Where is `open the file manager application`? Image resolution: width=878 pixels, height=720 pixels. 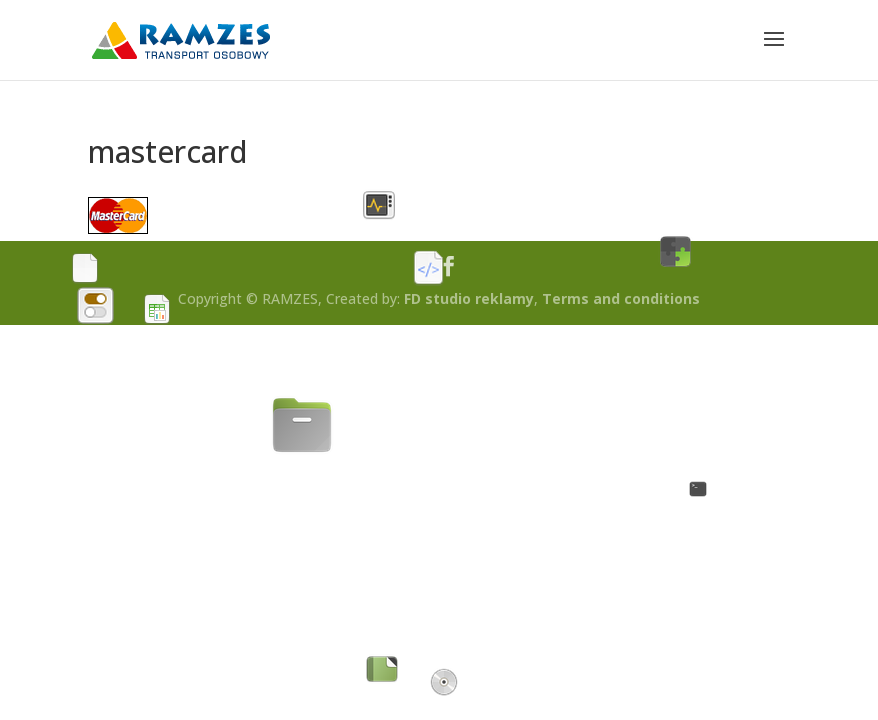 open the file manager application is located at coordinates (302, 425).